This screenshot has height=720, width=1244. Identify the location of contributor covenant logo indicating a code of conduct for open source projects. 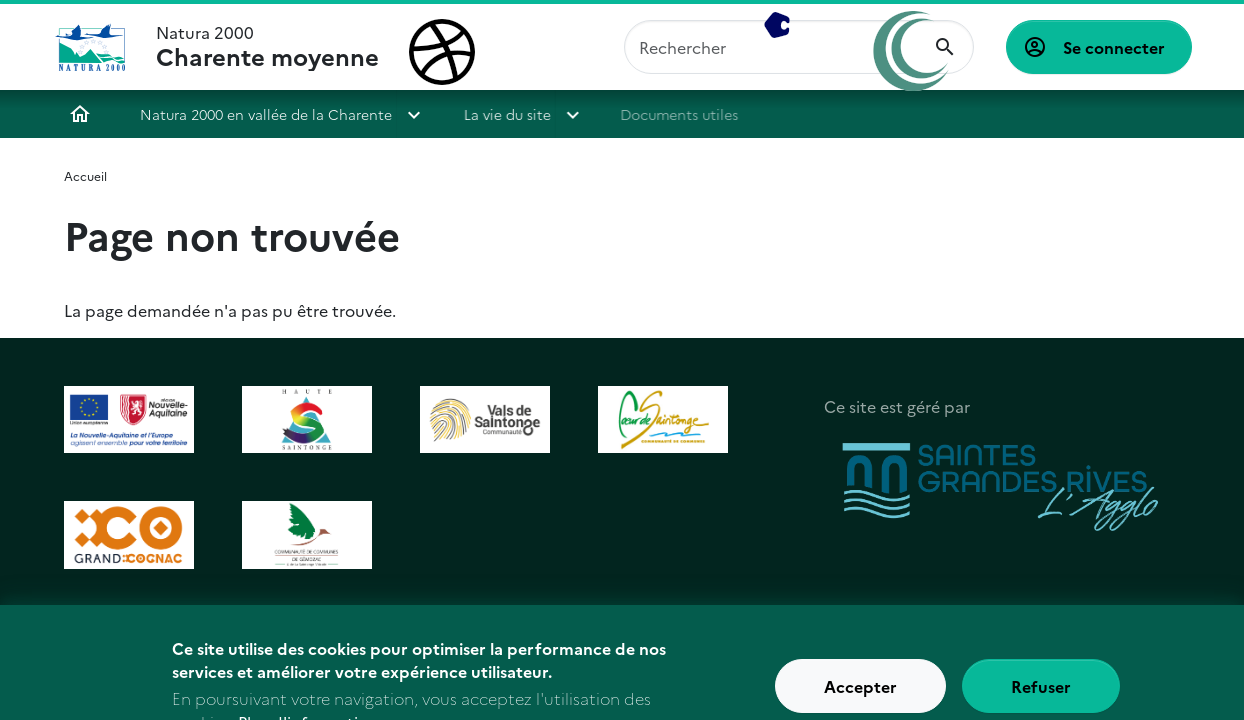
(911, 51).